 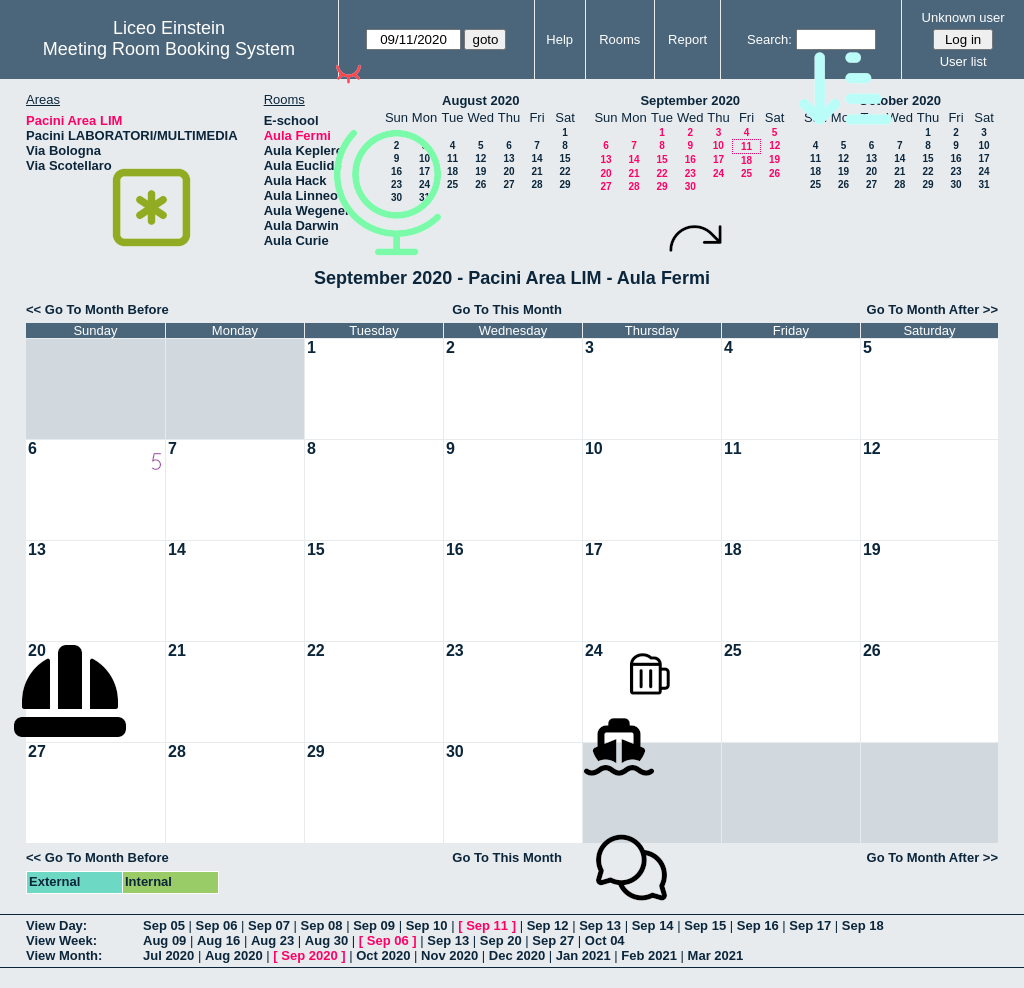 What do you see at coordinates (156, 461) in the screenshot?
I see `indicates the number five in a list or sequence` at bounding box center [156, 461].